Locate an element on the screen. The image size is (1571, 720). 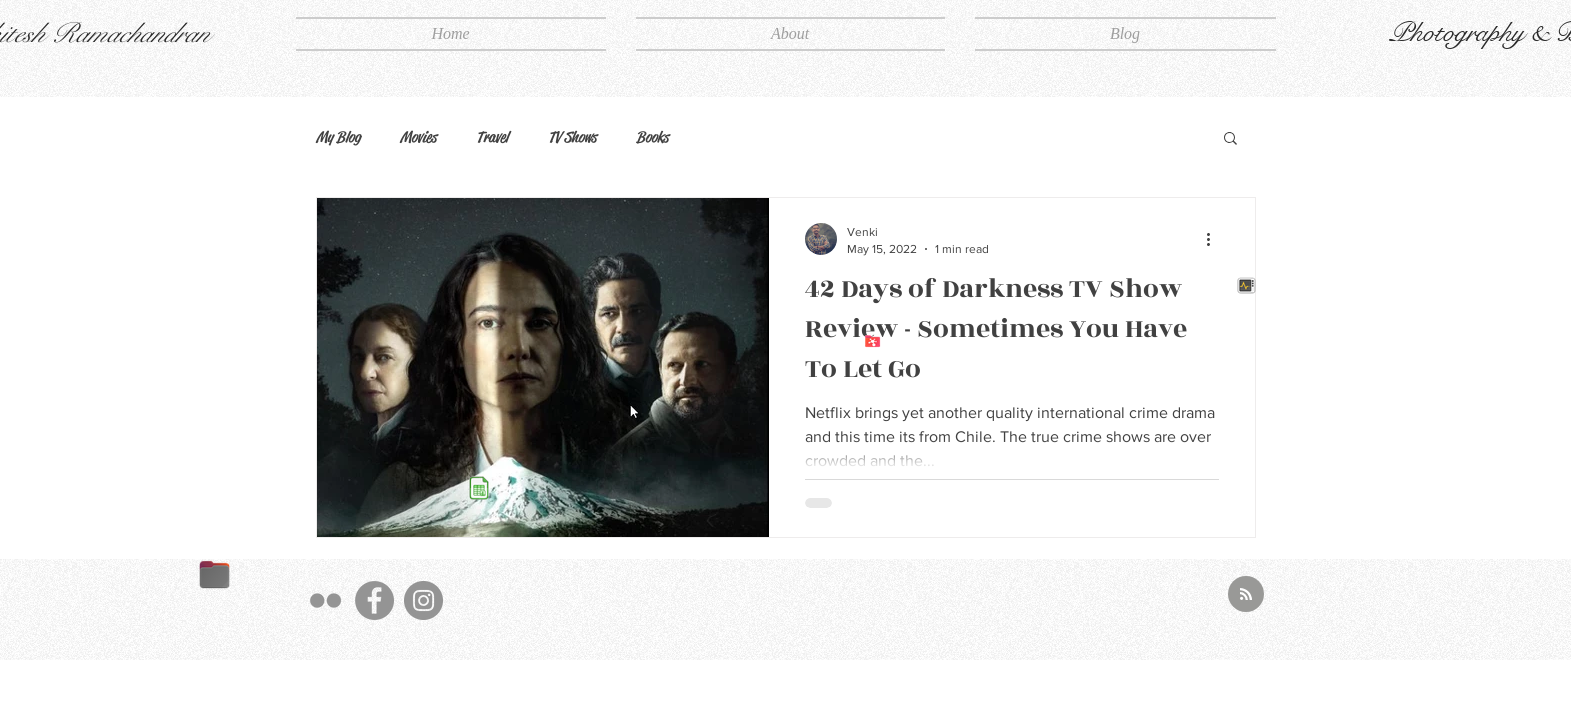
open file folder is located at coordinates (214, 574).